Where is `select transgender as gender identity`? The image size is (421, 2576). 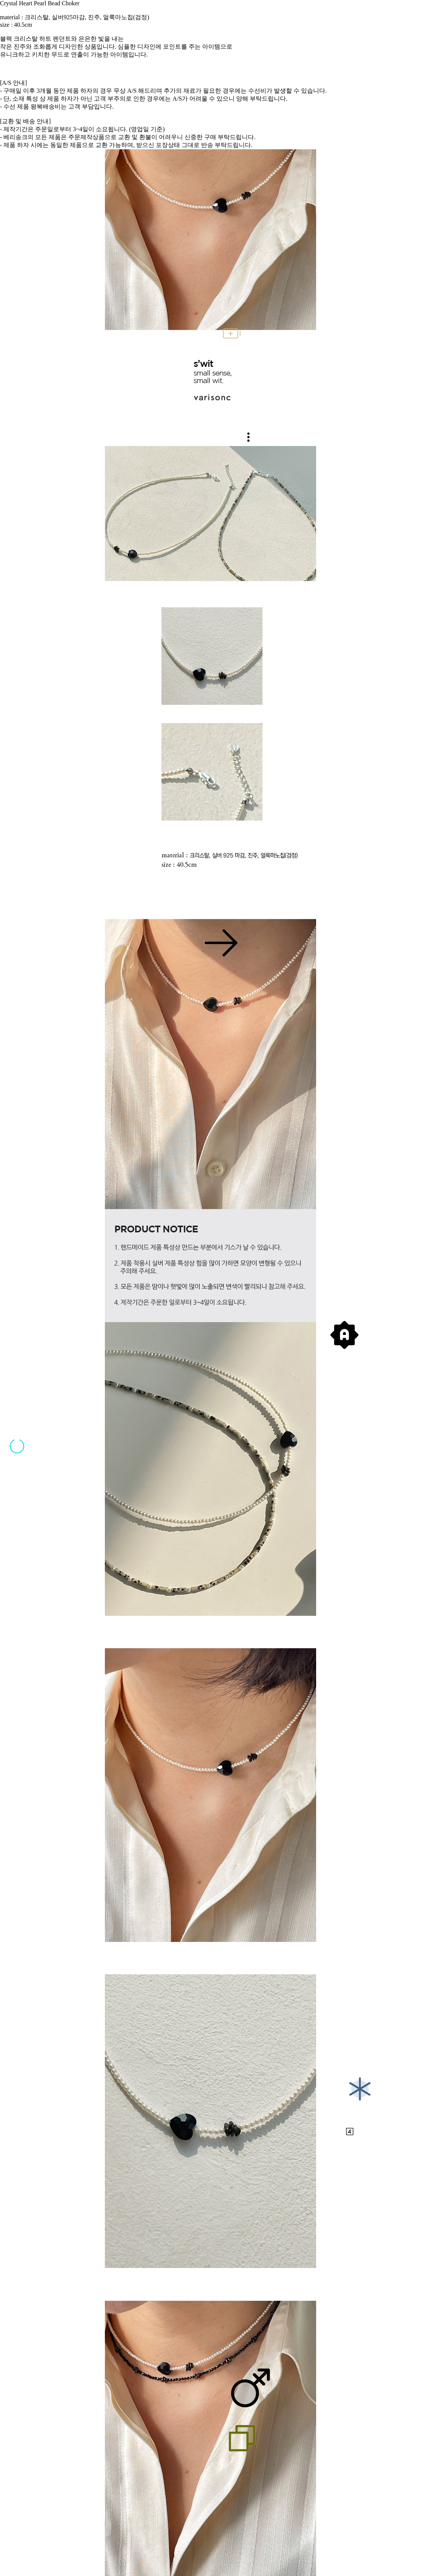 select transgender as gender identity is located at coordinates (251, 2387).